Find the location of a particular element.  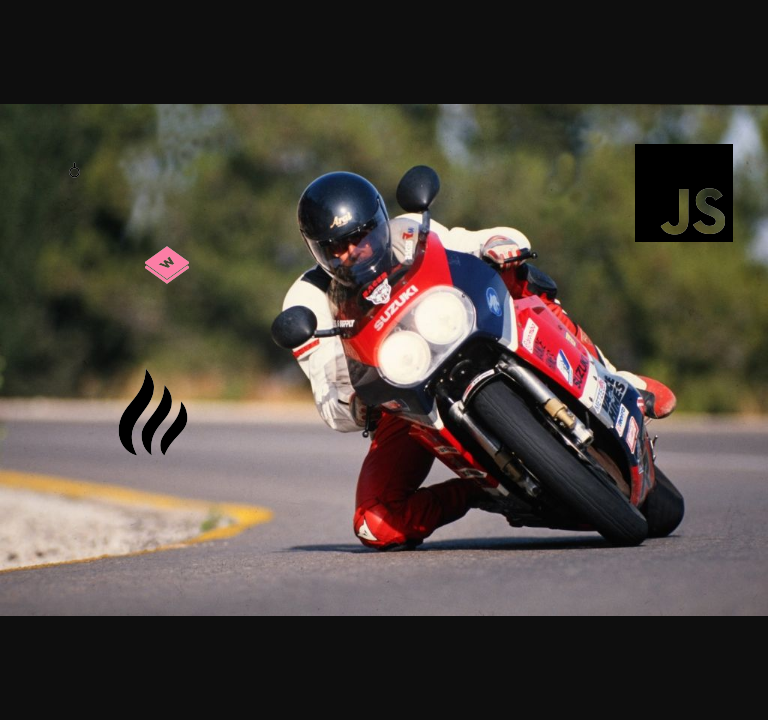

select genderless or non-binary gender option is located at coordinates (74, 170).